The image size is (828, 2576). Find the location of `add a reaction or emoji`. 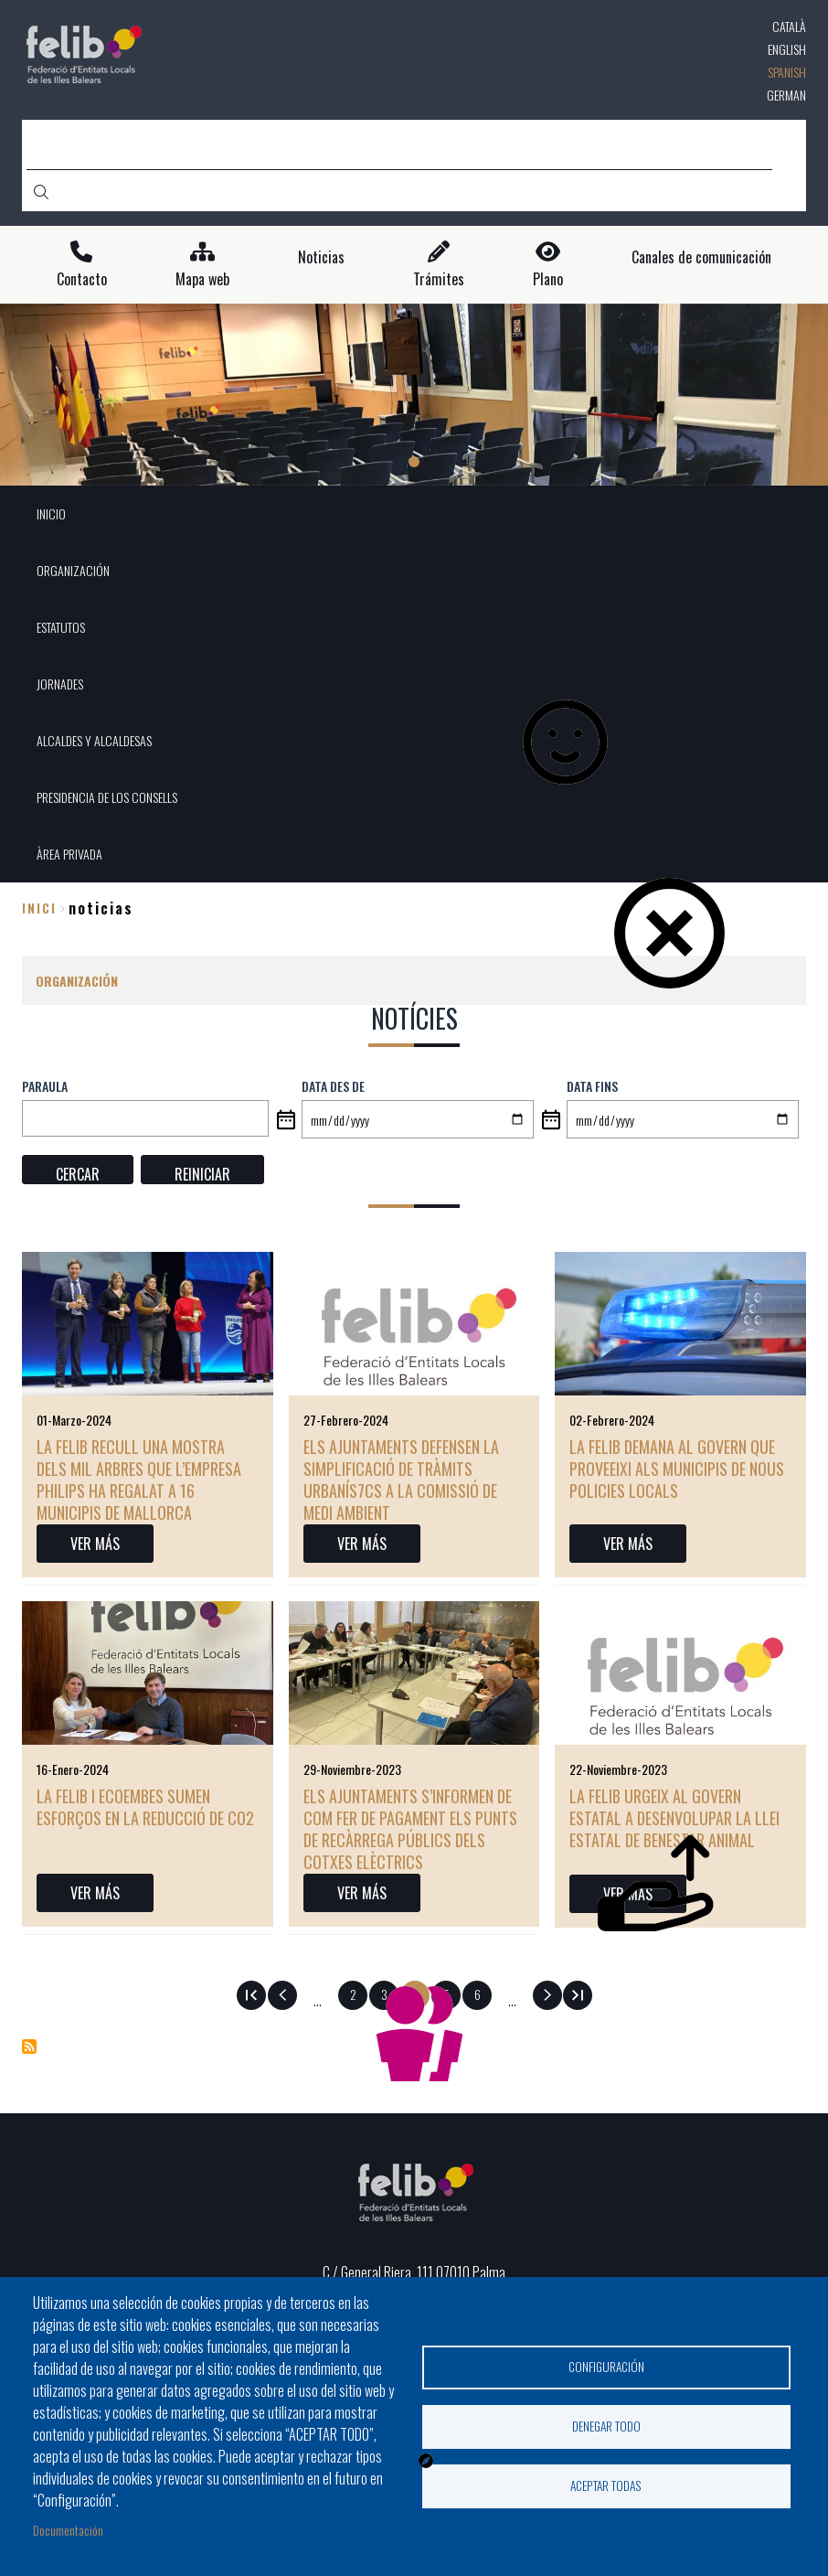

add a reaction or emoji is located at coordinates (565, 742).